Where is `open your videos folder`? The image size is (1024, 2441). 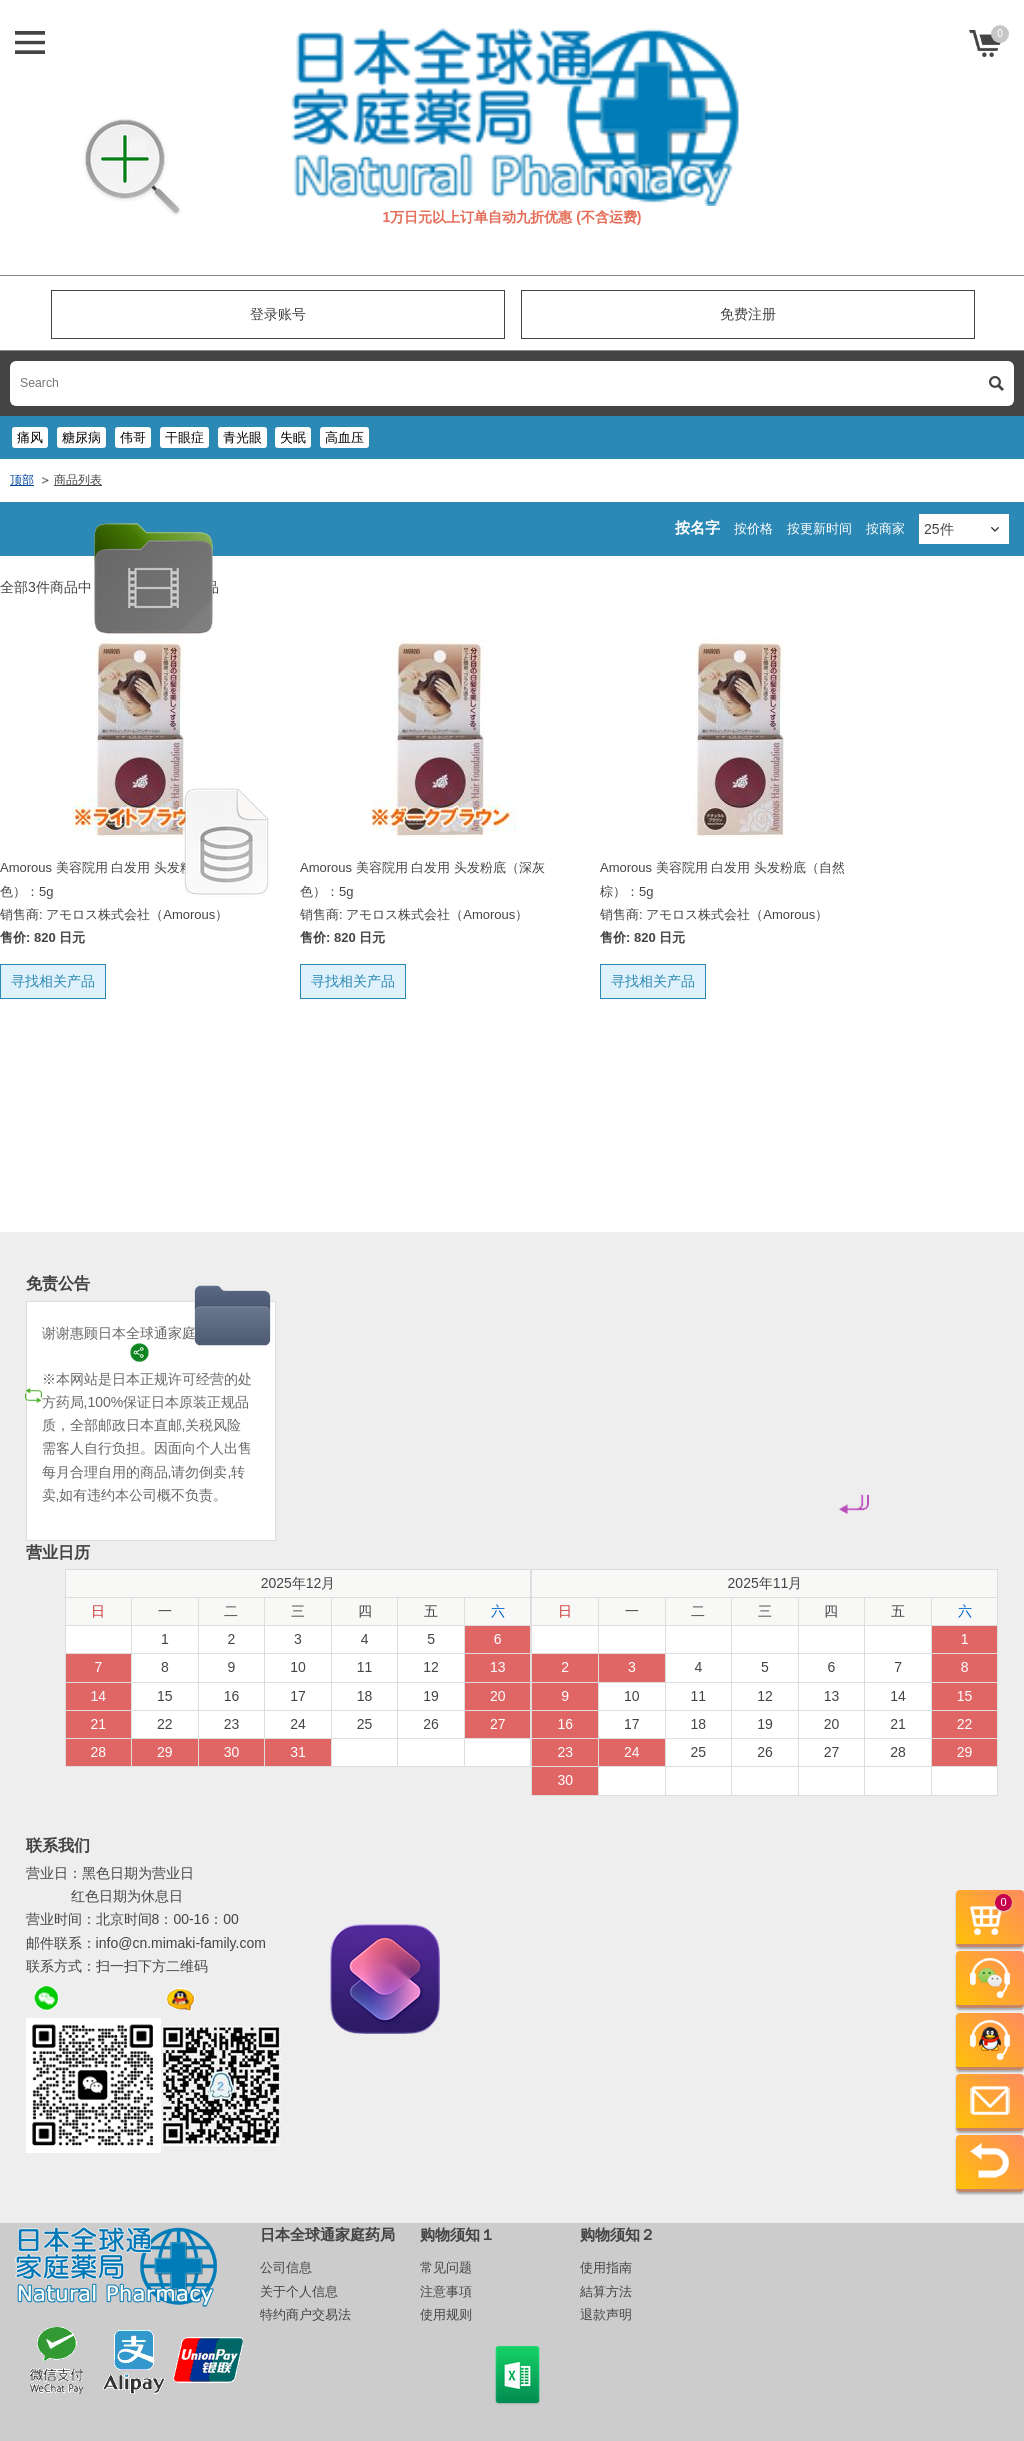
open your videos folder is located at coordinates (153, 578).